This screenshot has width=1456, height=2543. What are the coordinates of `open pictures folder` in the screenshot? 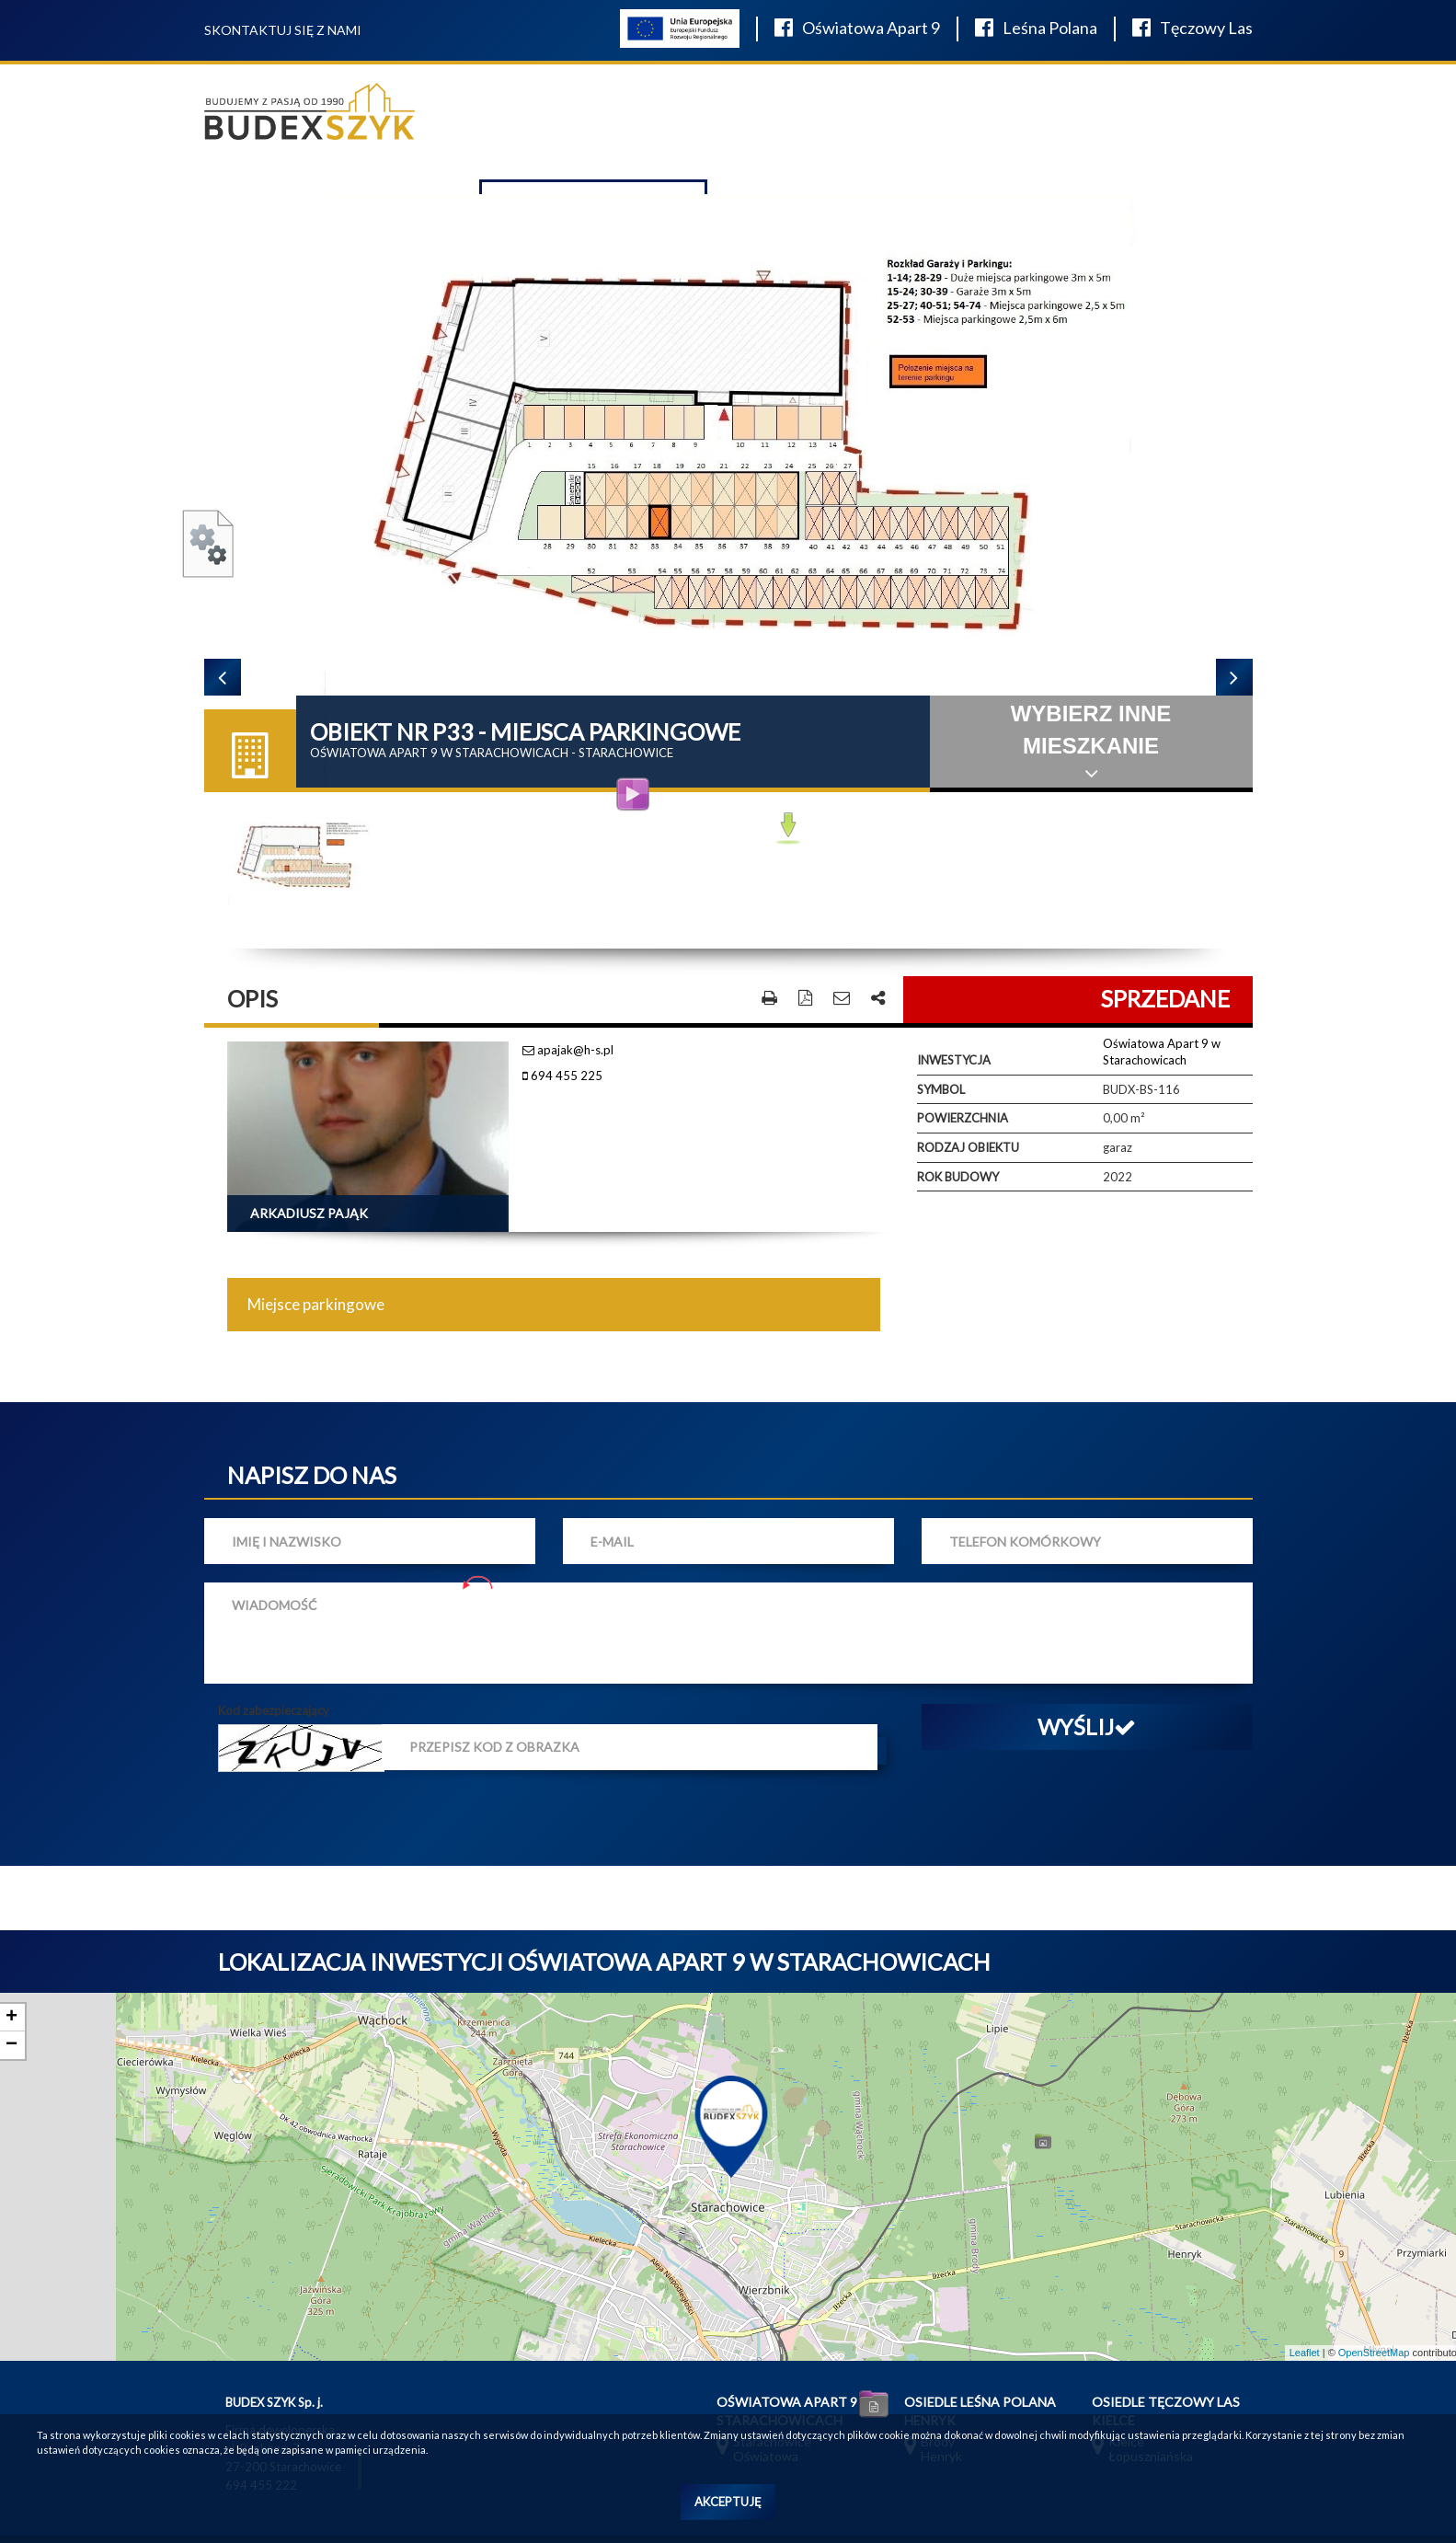 It's located at (1043, 2141).